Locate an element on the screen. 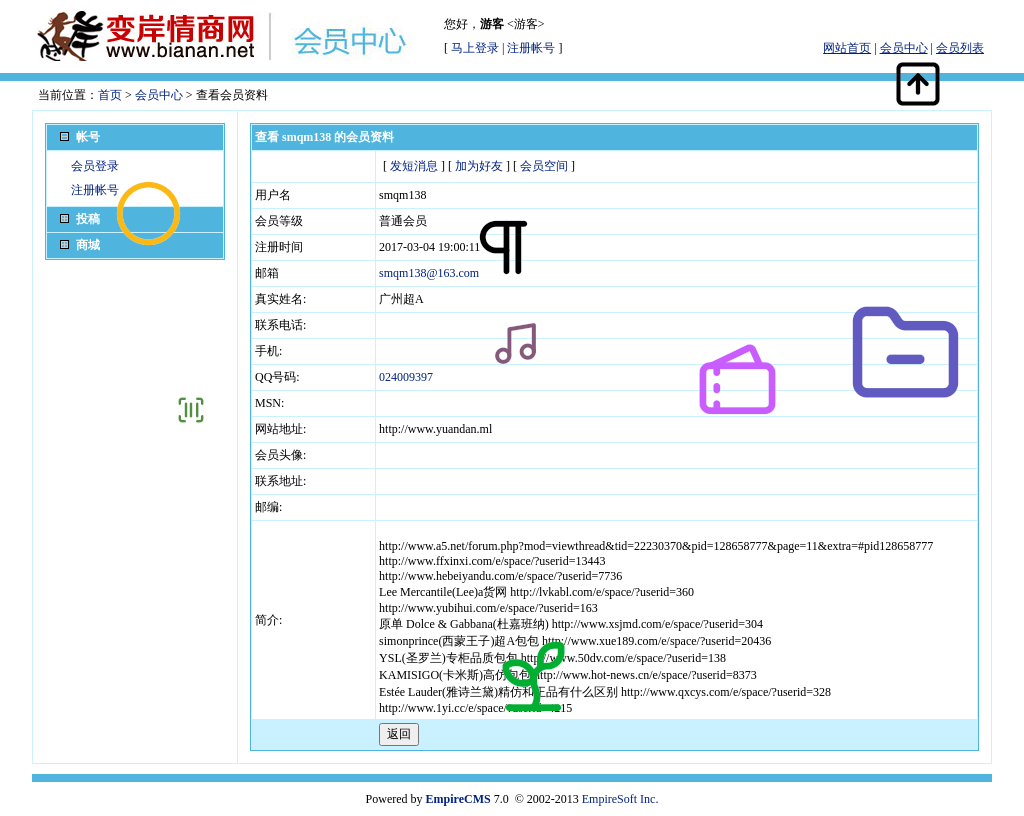 This screenshot has height=816, width=1024. open music player or library is located at coordinates (515, 343).